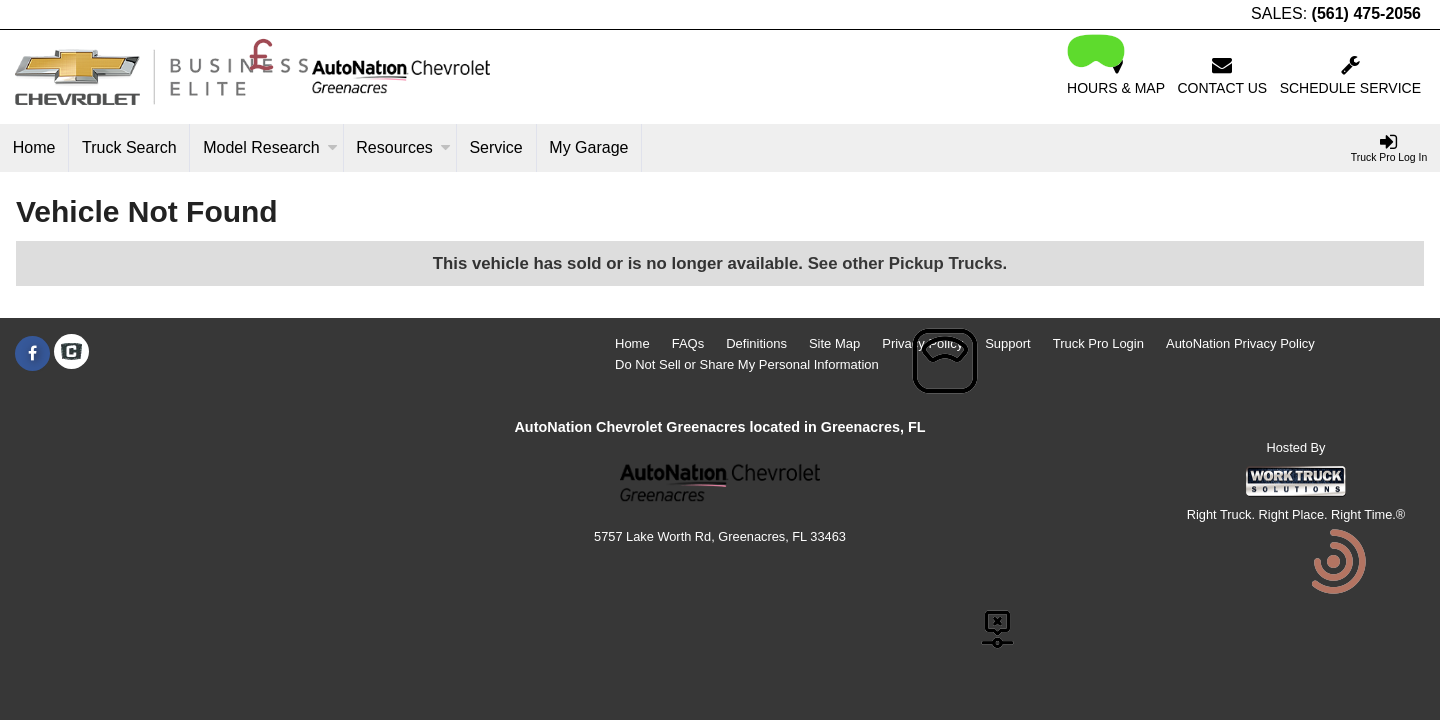 The image size is (1440, 720). I want to click on view circular chart or arc graph data, so click(1333, 561).